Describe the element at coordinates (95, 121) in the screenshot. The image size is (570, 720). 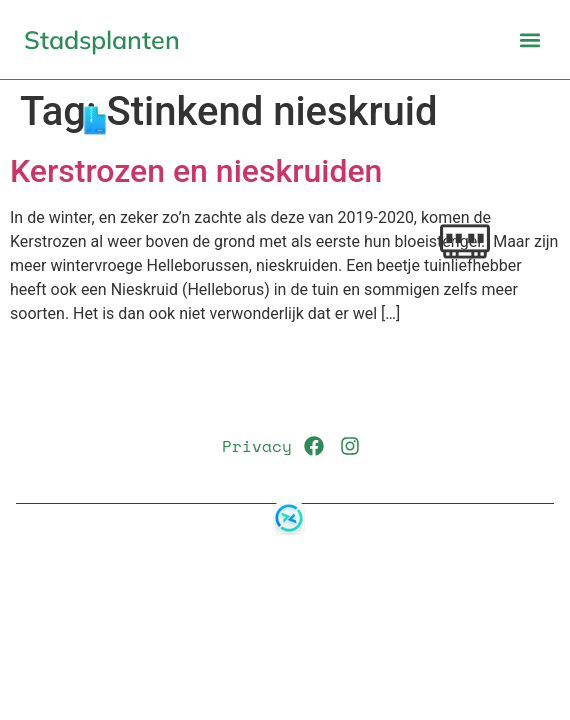
I see `a VirtualBox virtual machine configuration file` at that location.